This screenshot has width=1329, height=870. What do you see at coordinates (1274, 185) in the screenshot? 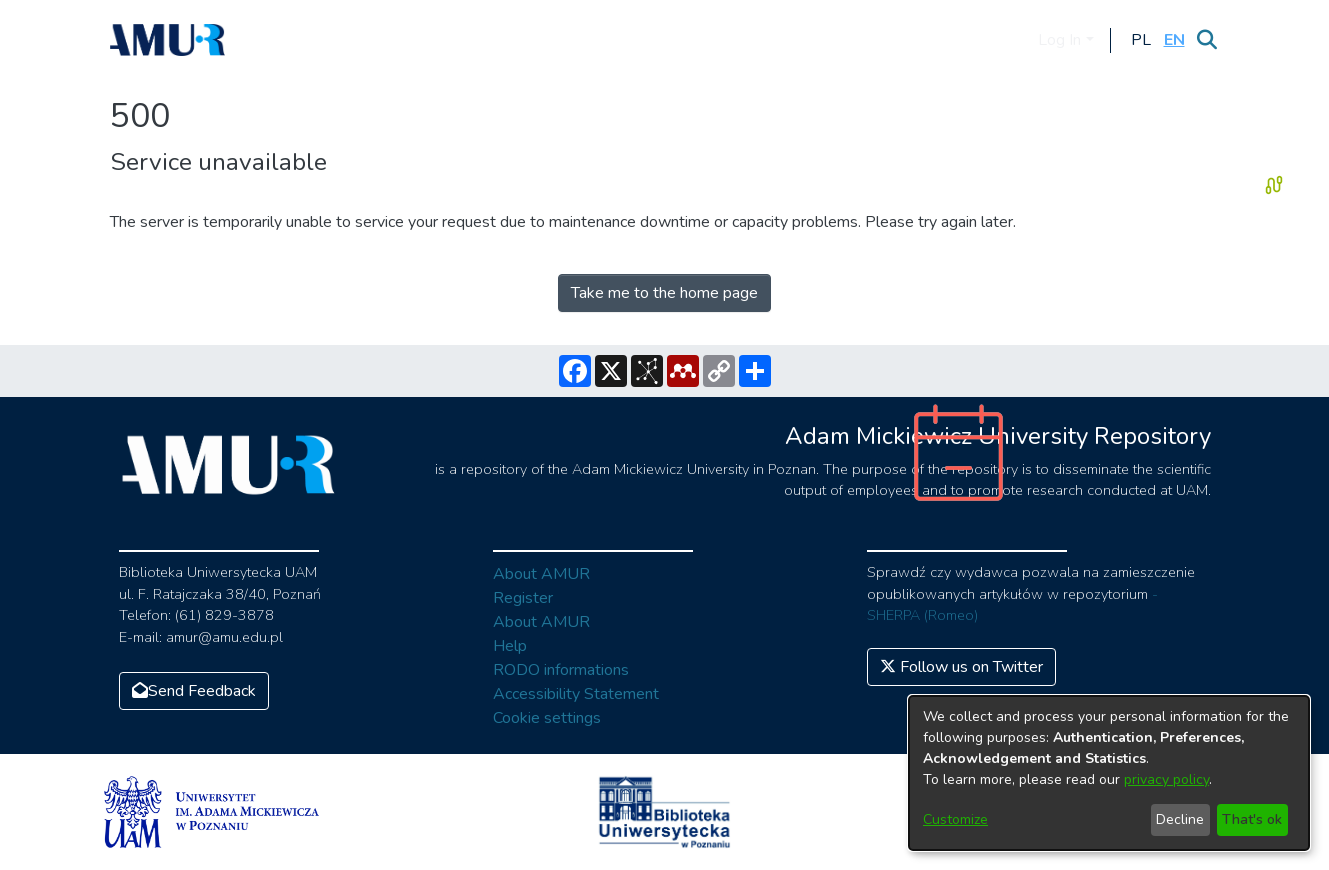
I see `access jump rope workout or exercise` at bounding box center [1274, 185].